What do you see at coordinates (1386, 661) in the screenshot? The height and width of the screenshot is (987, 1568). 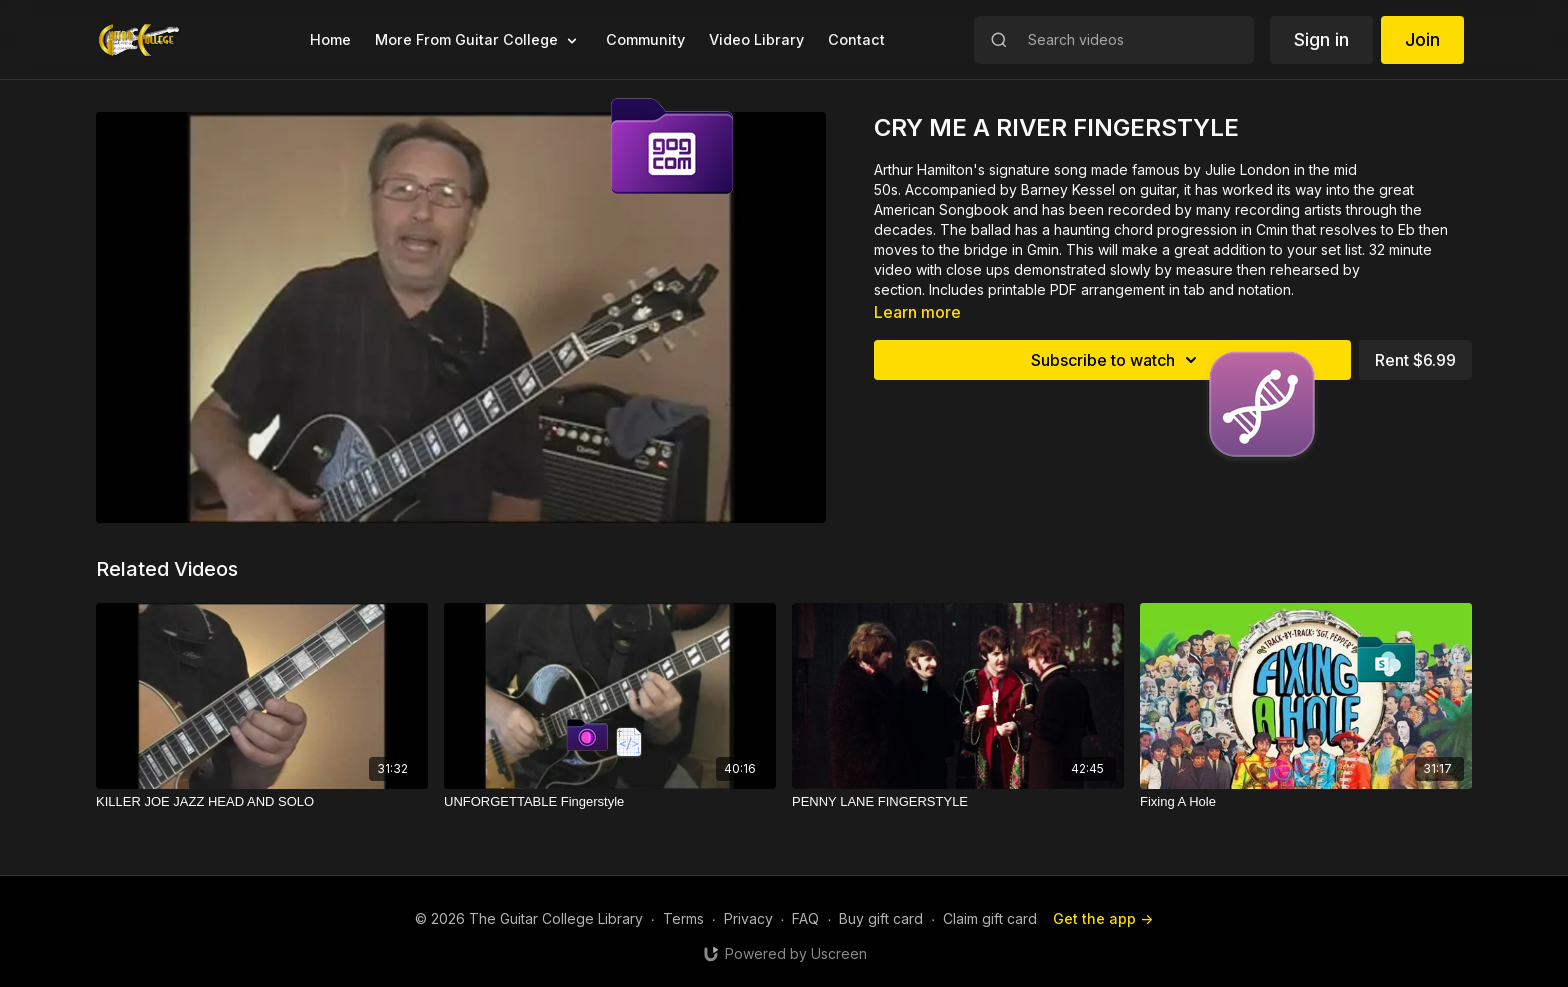 I see `open microsoft sharepoint folder` at bounding box center [1386, 661].